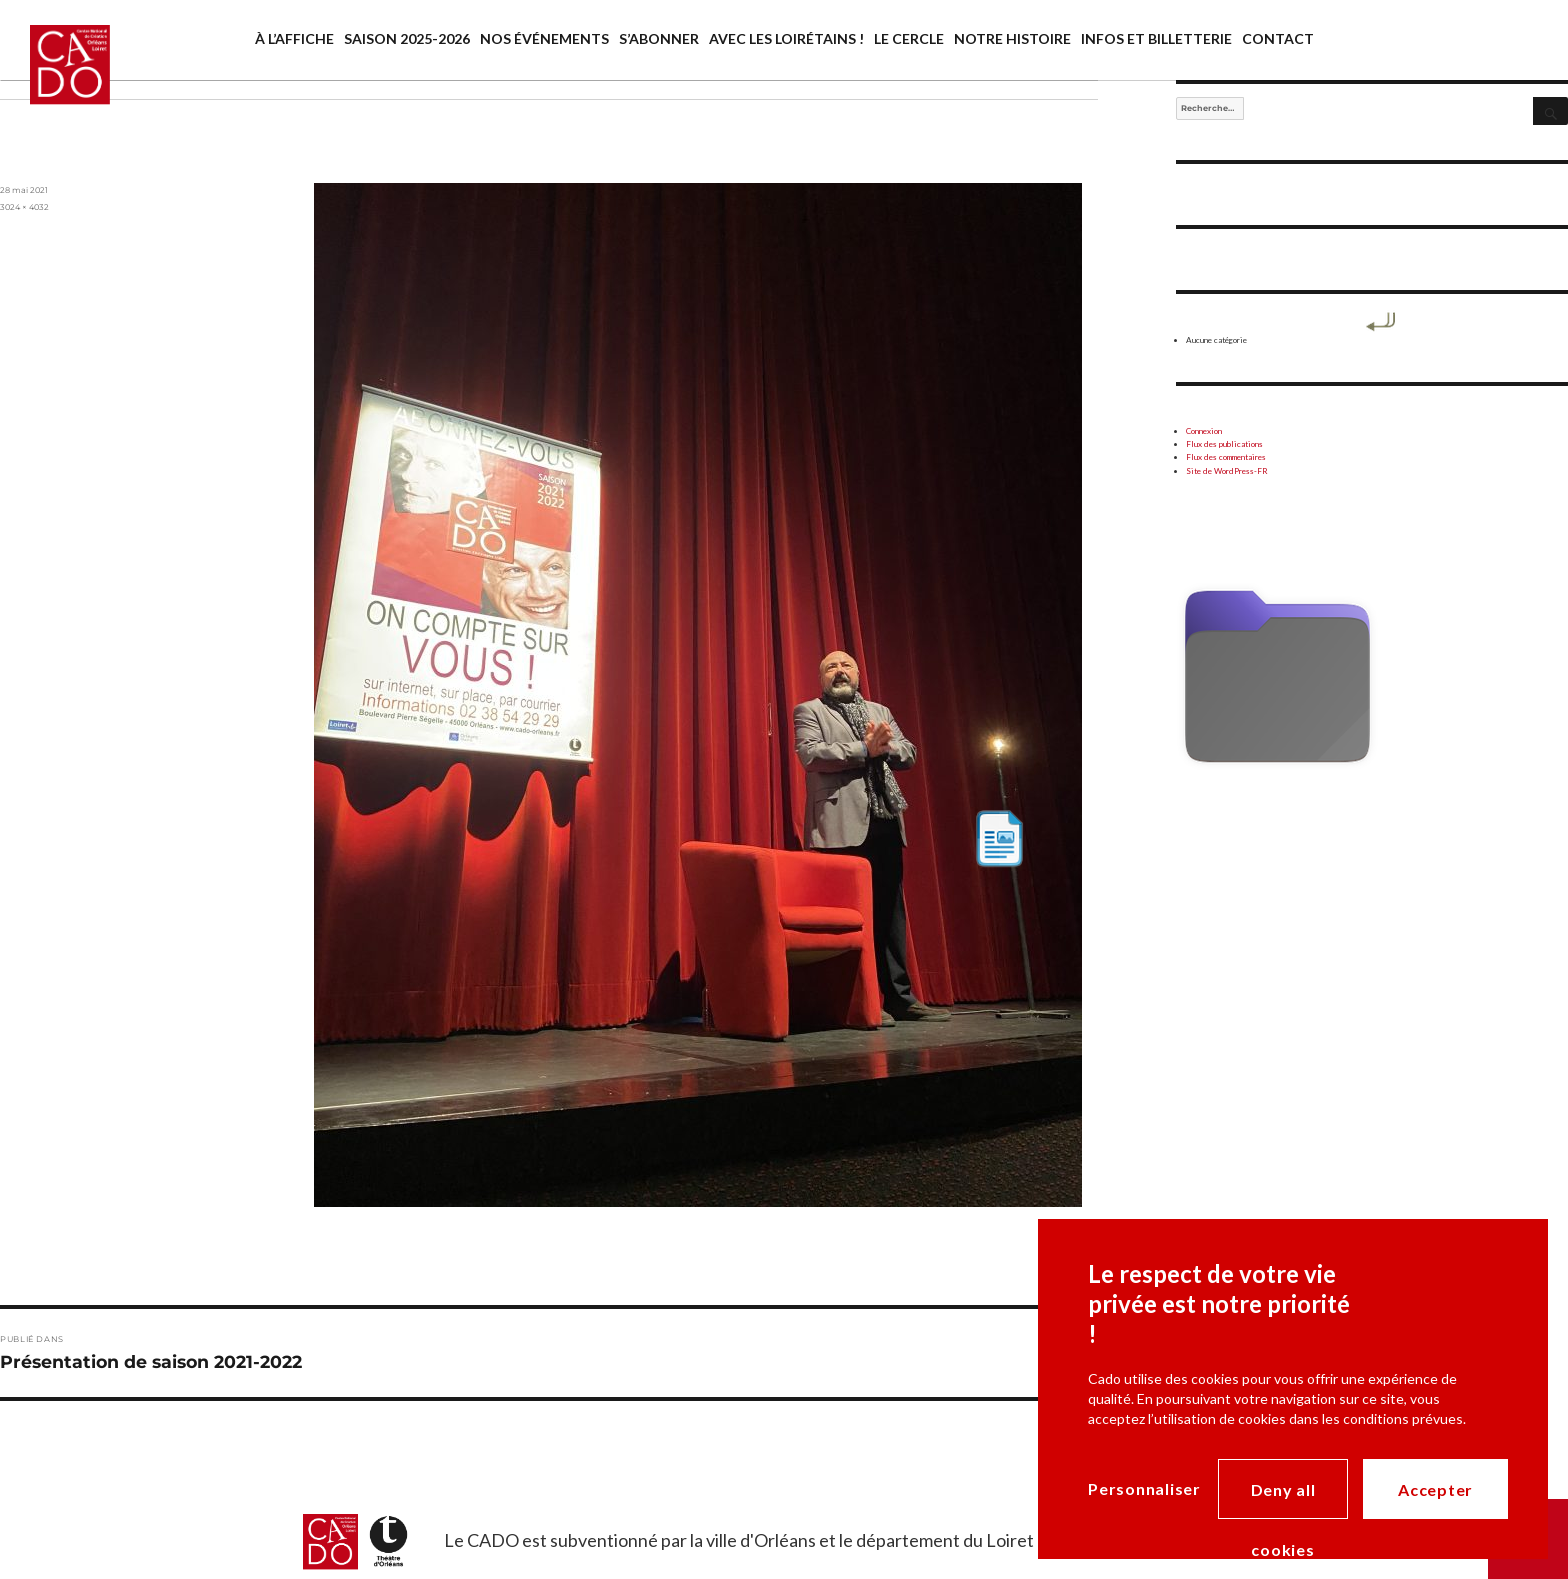 The image size is (1568, 1579). I want to click on open a libreoffice writer document, so click(999, 838).